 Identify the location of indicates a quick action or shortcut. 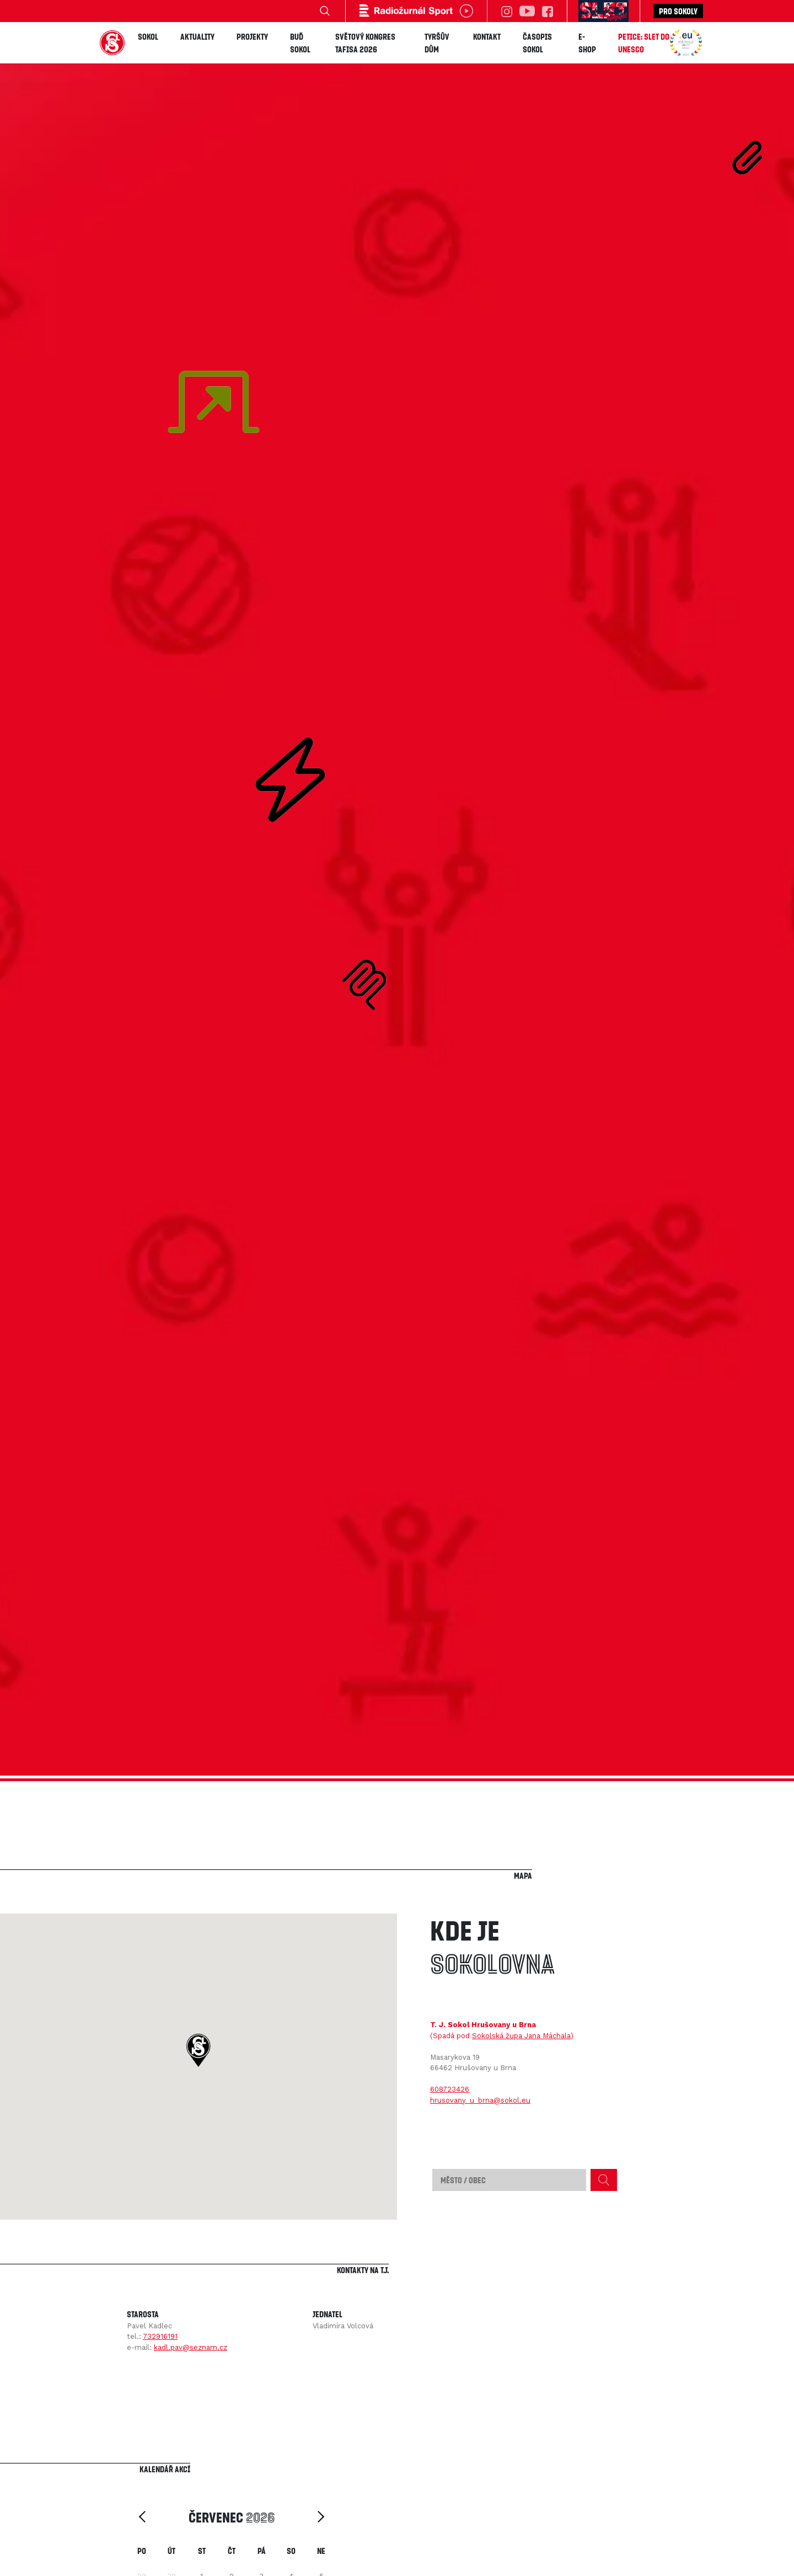
(290, 779).